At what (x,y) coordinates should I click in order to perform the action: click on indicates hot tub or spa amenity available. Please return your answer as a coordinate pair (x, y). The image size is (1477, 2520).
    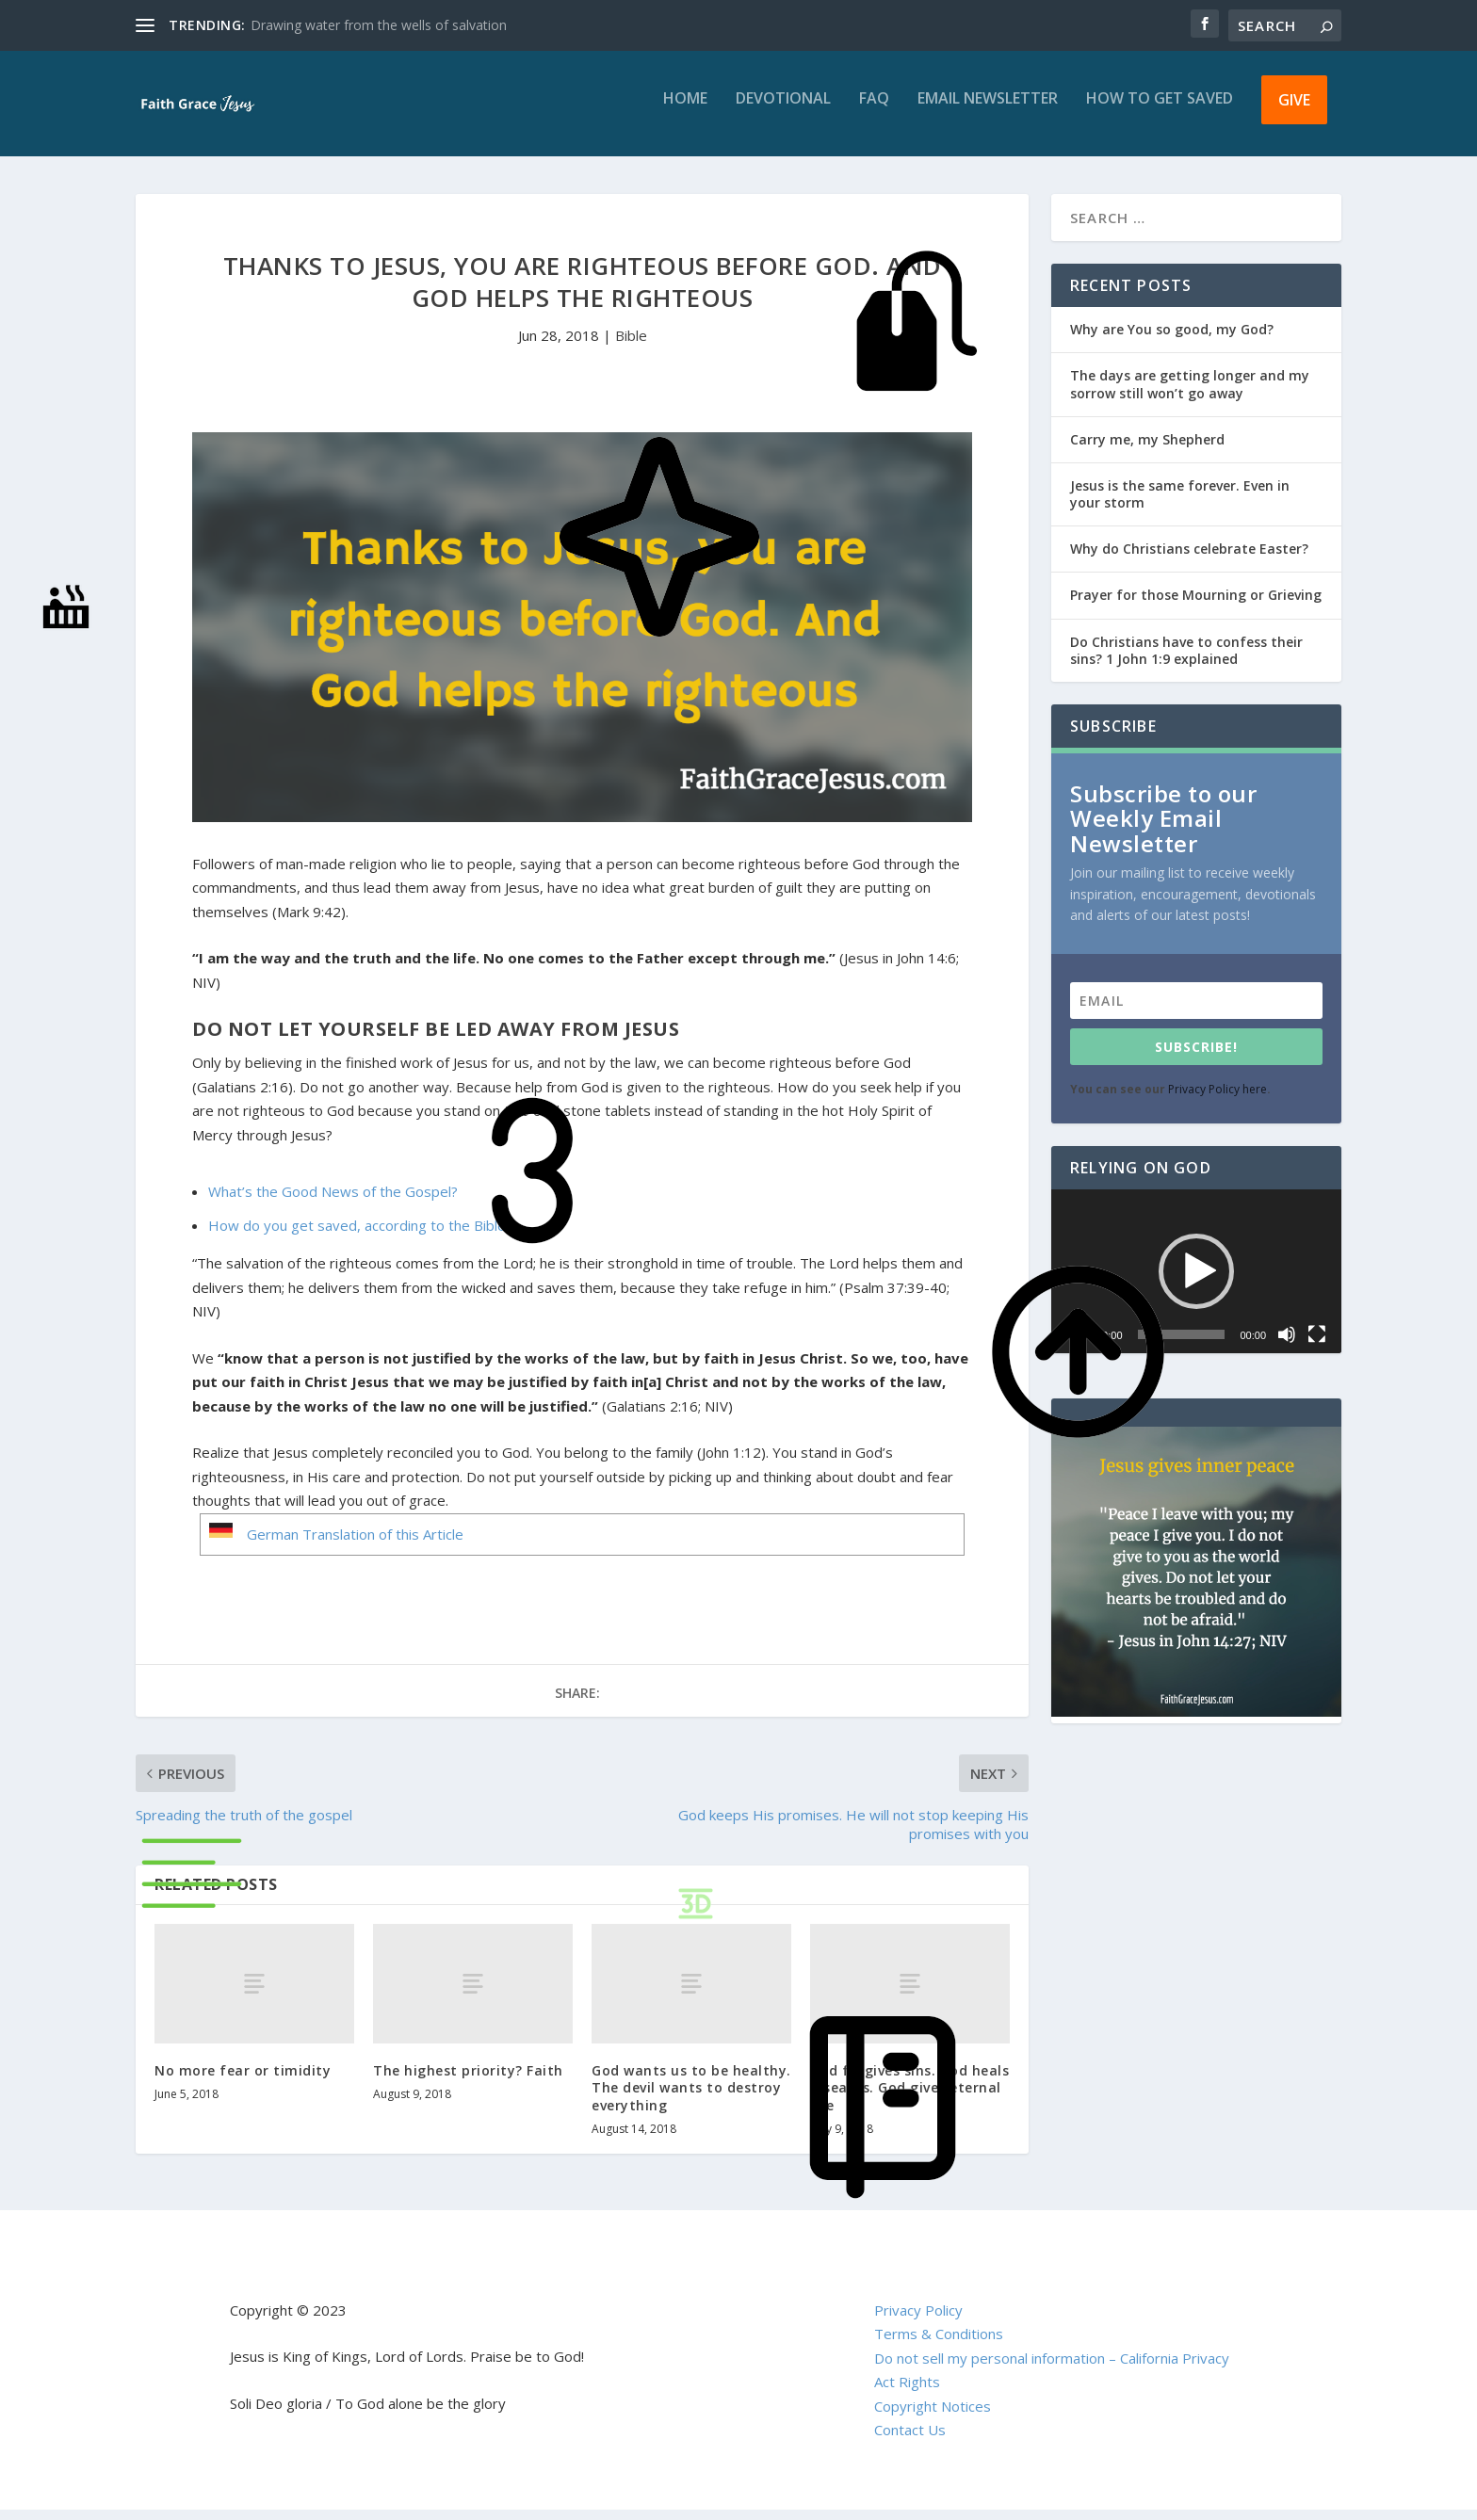
    Looking at the image, I should click on (66, 606).